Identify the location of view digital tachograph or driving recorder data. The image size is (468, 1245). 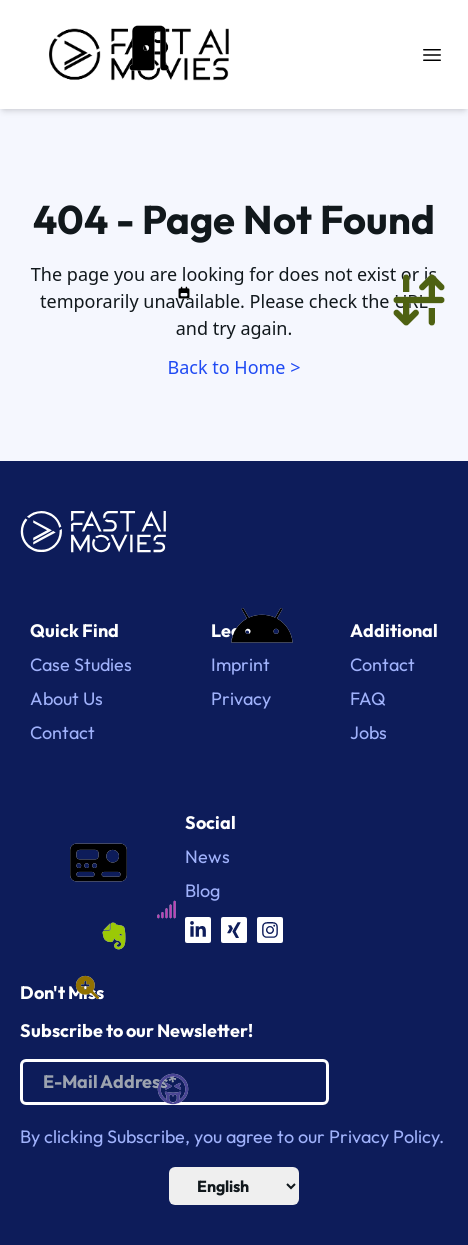
(98, 862).